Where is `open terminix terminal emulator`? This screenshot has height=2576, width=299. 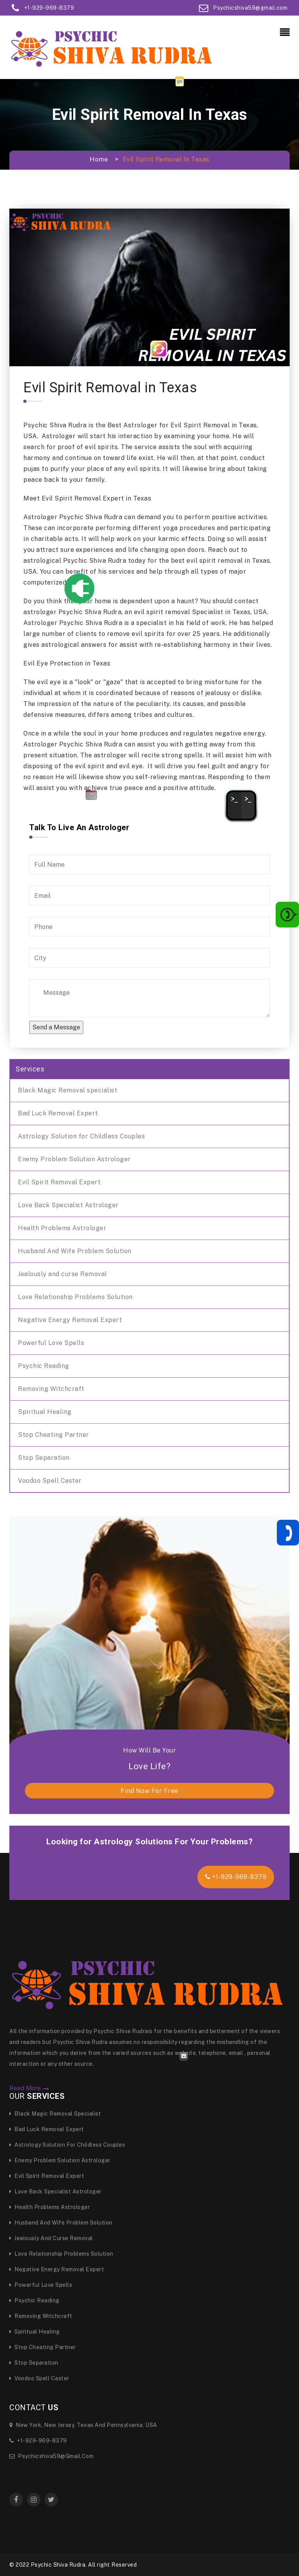 open terminix terminal emulator is located at coordinates (241, 805).